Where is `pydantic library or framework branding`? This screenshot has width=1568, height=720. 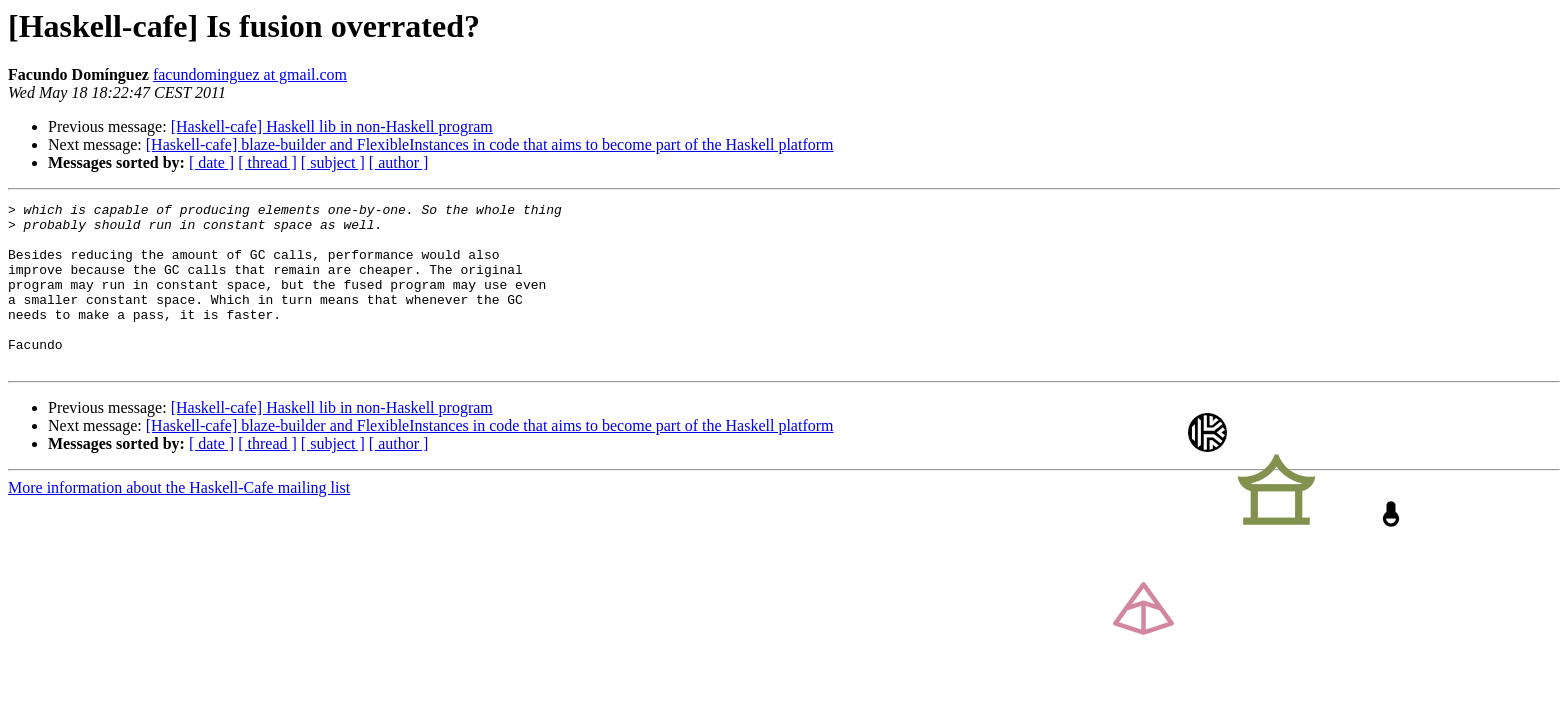
pydantic library or framework branding is located at coordinates (1143, 608).